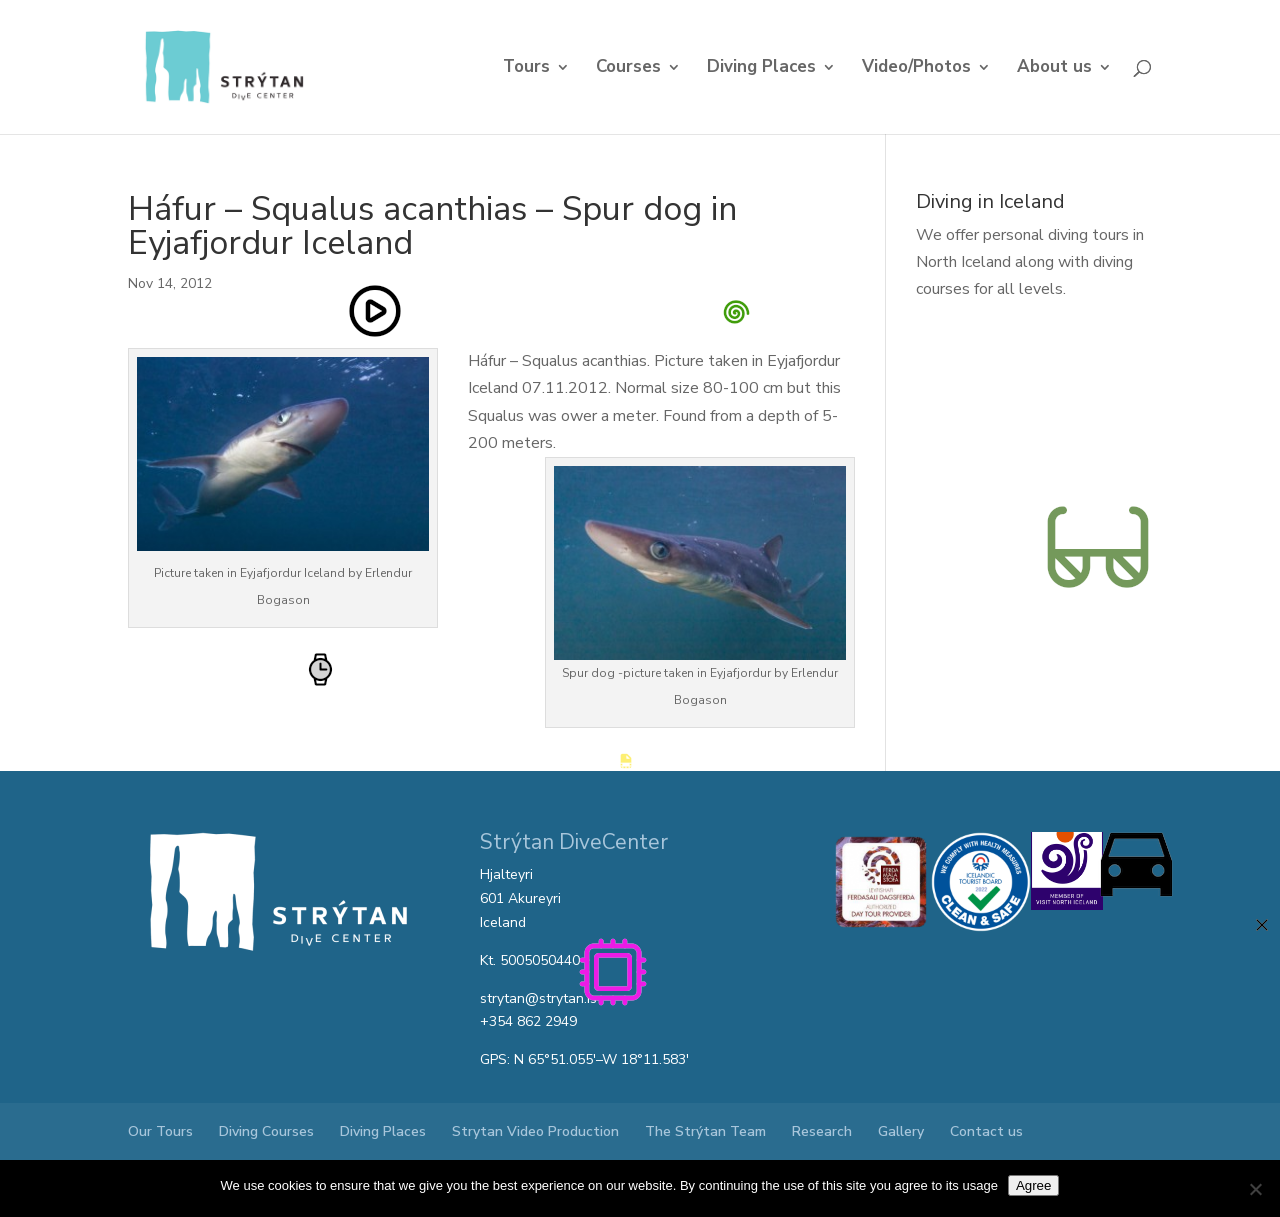 The height and width of the screenshot is (1217, 1280). I want to click on play media or video content, so click(375, 311).